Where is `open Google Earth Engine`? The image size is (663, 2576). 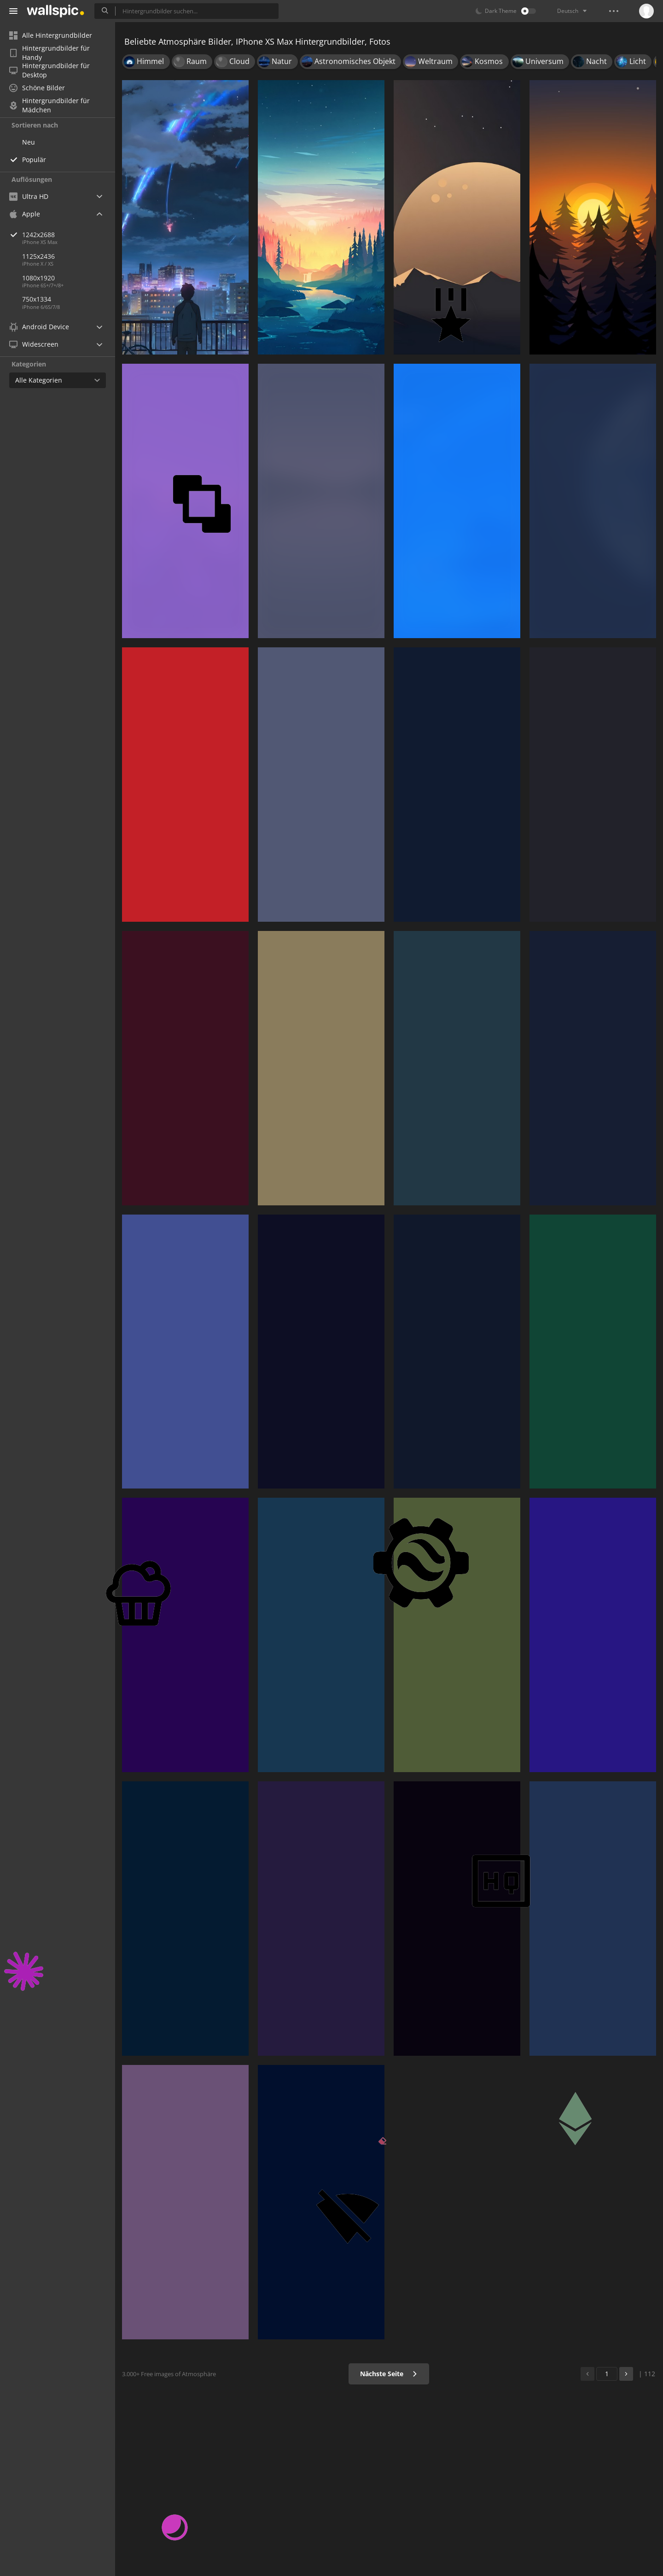
open Google Earth Engine is located at coordinates (421, 1563).